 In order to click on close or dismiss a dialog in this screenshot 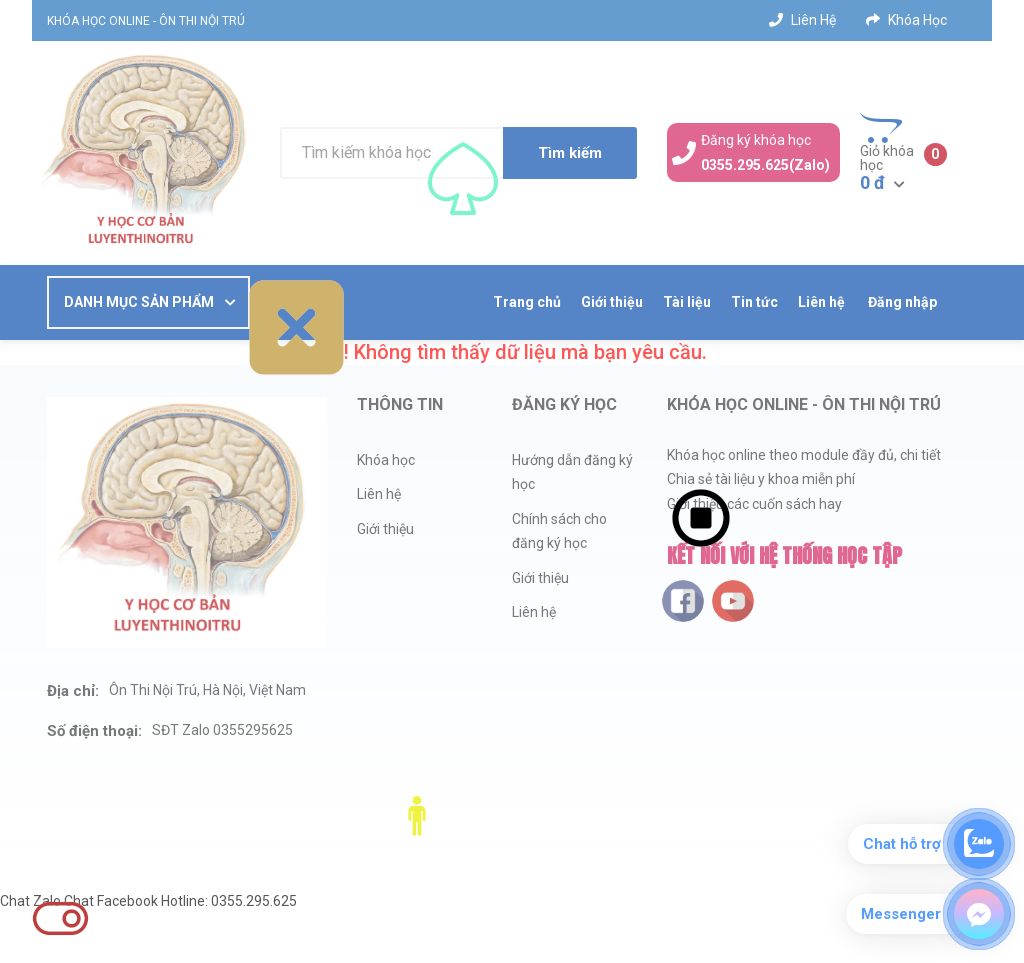, I will do `click(296, 327)`.